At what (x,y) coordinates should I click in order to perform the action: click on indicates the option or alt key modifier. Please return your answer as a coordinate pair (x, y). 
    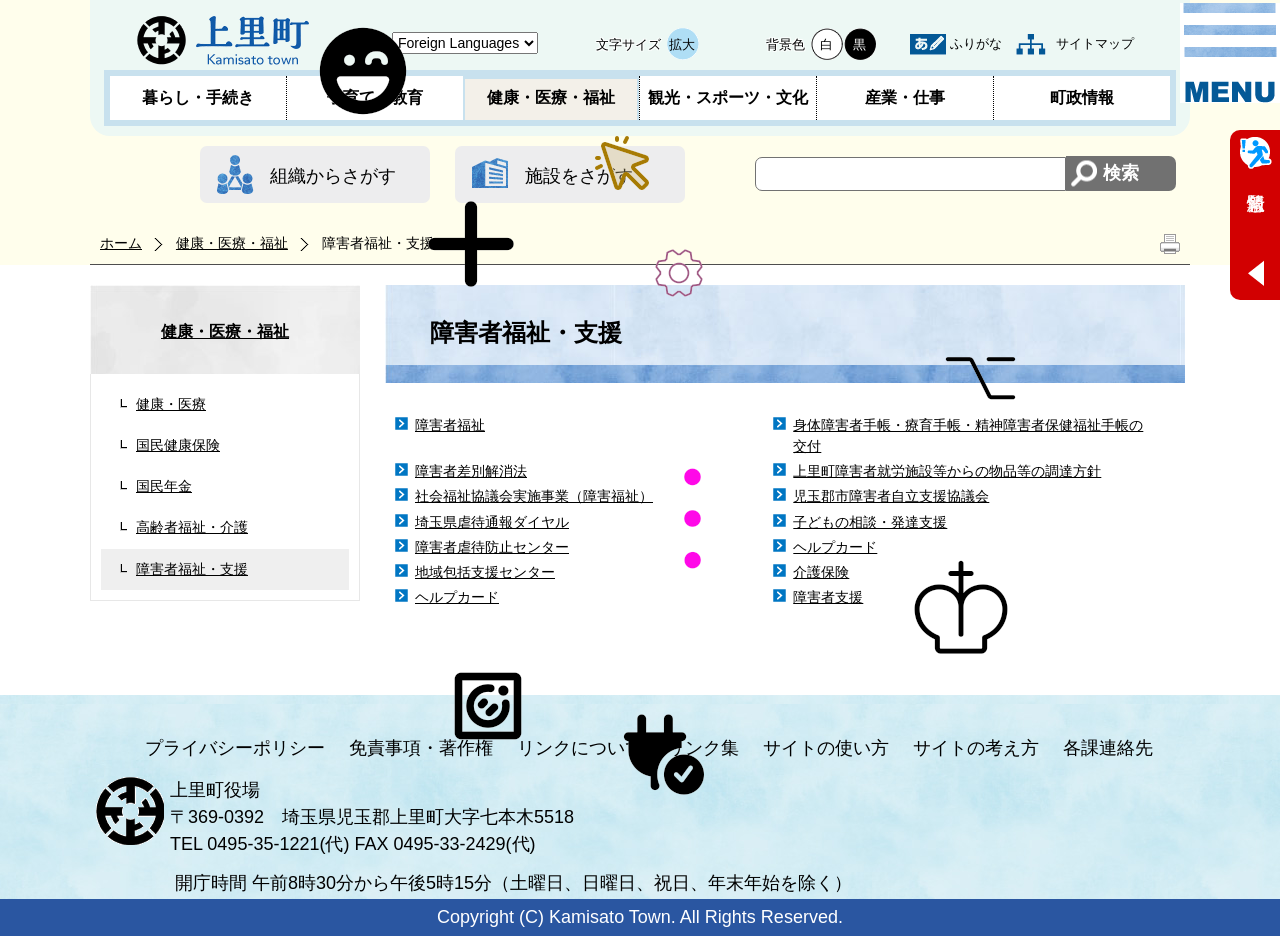
    Looking at the image, I should click on (980, 375).